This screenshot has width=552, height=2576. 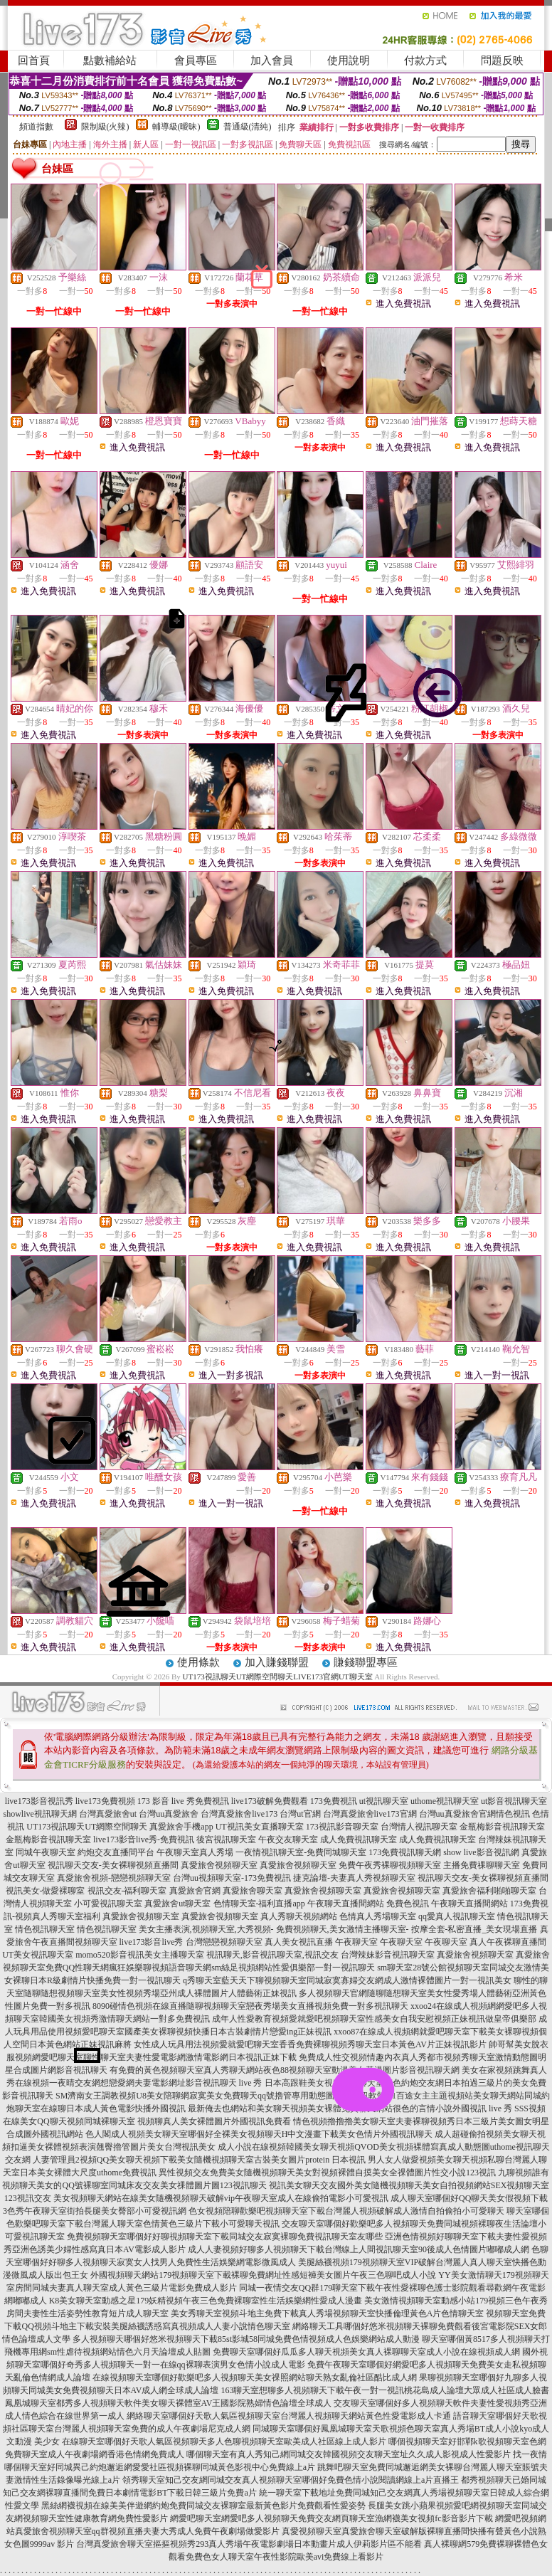 What do you see at coordinates (363, 2089) in the screenshot?
I see `toggle switch in the on/enabled position` at bounding box center [363, 2089].